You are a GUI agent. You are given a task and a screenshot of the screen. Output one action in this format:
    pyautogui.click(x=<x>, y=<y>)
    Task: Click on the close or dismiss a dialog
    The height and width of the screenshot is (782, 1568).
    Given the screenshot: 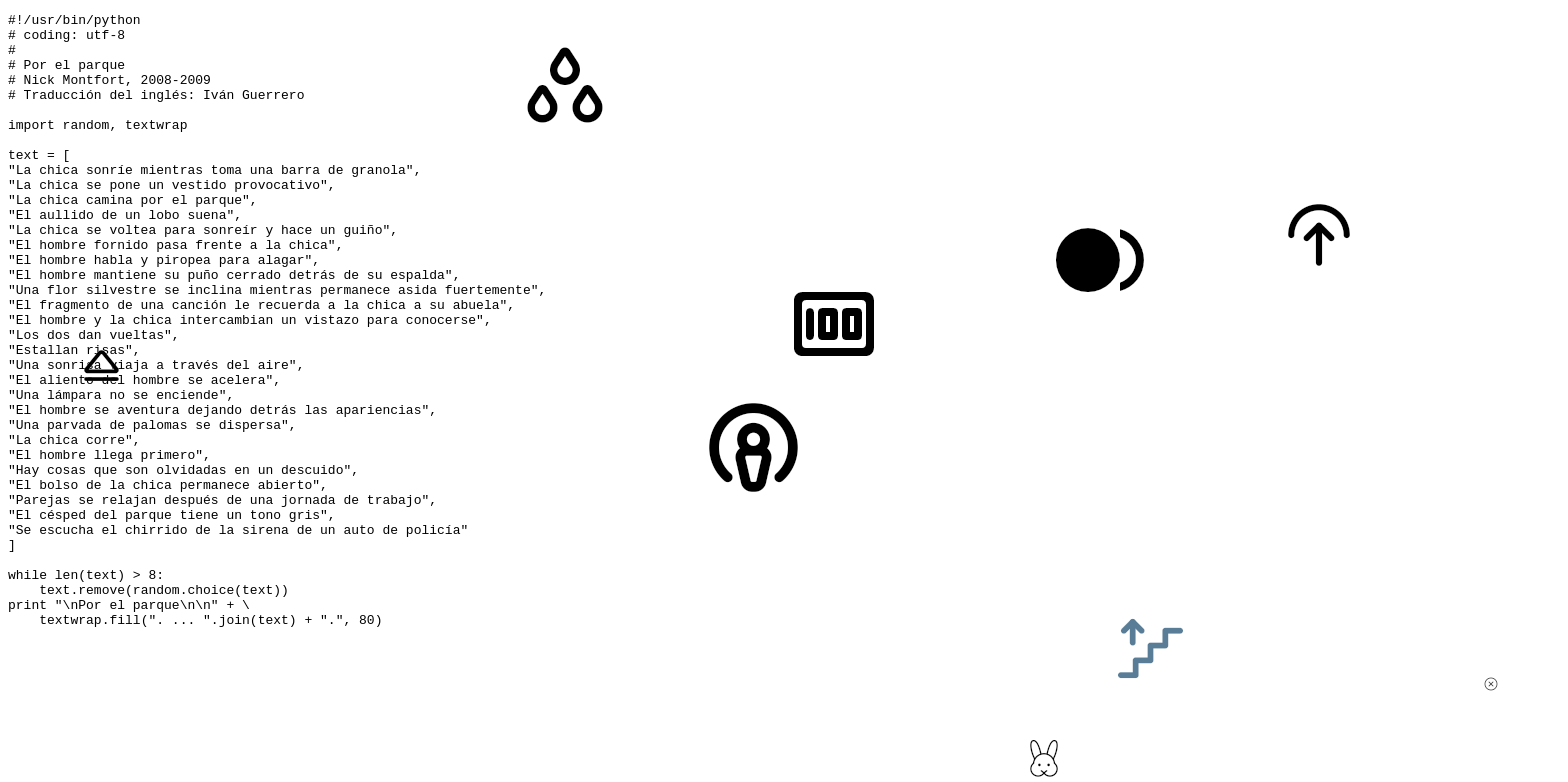 What is the action you would take?
    pyautogui.click(x=1491, y=684)
    